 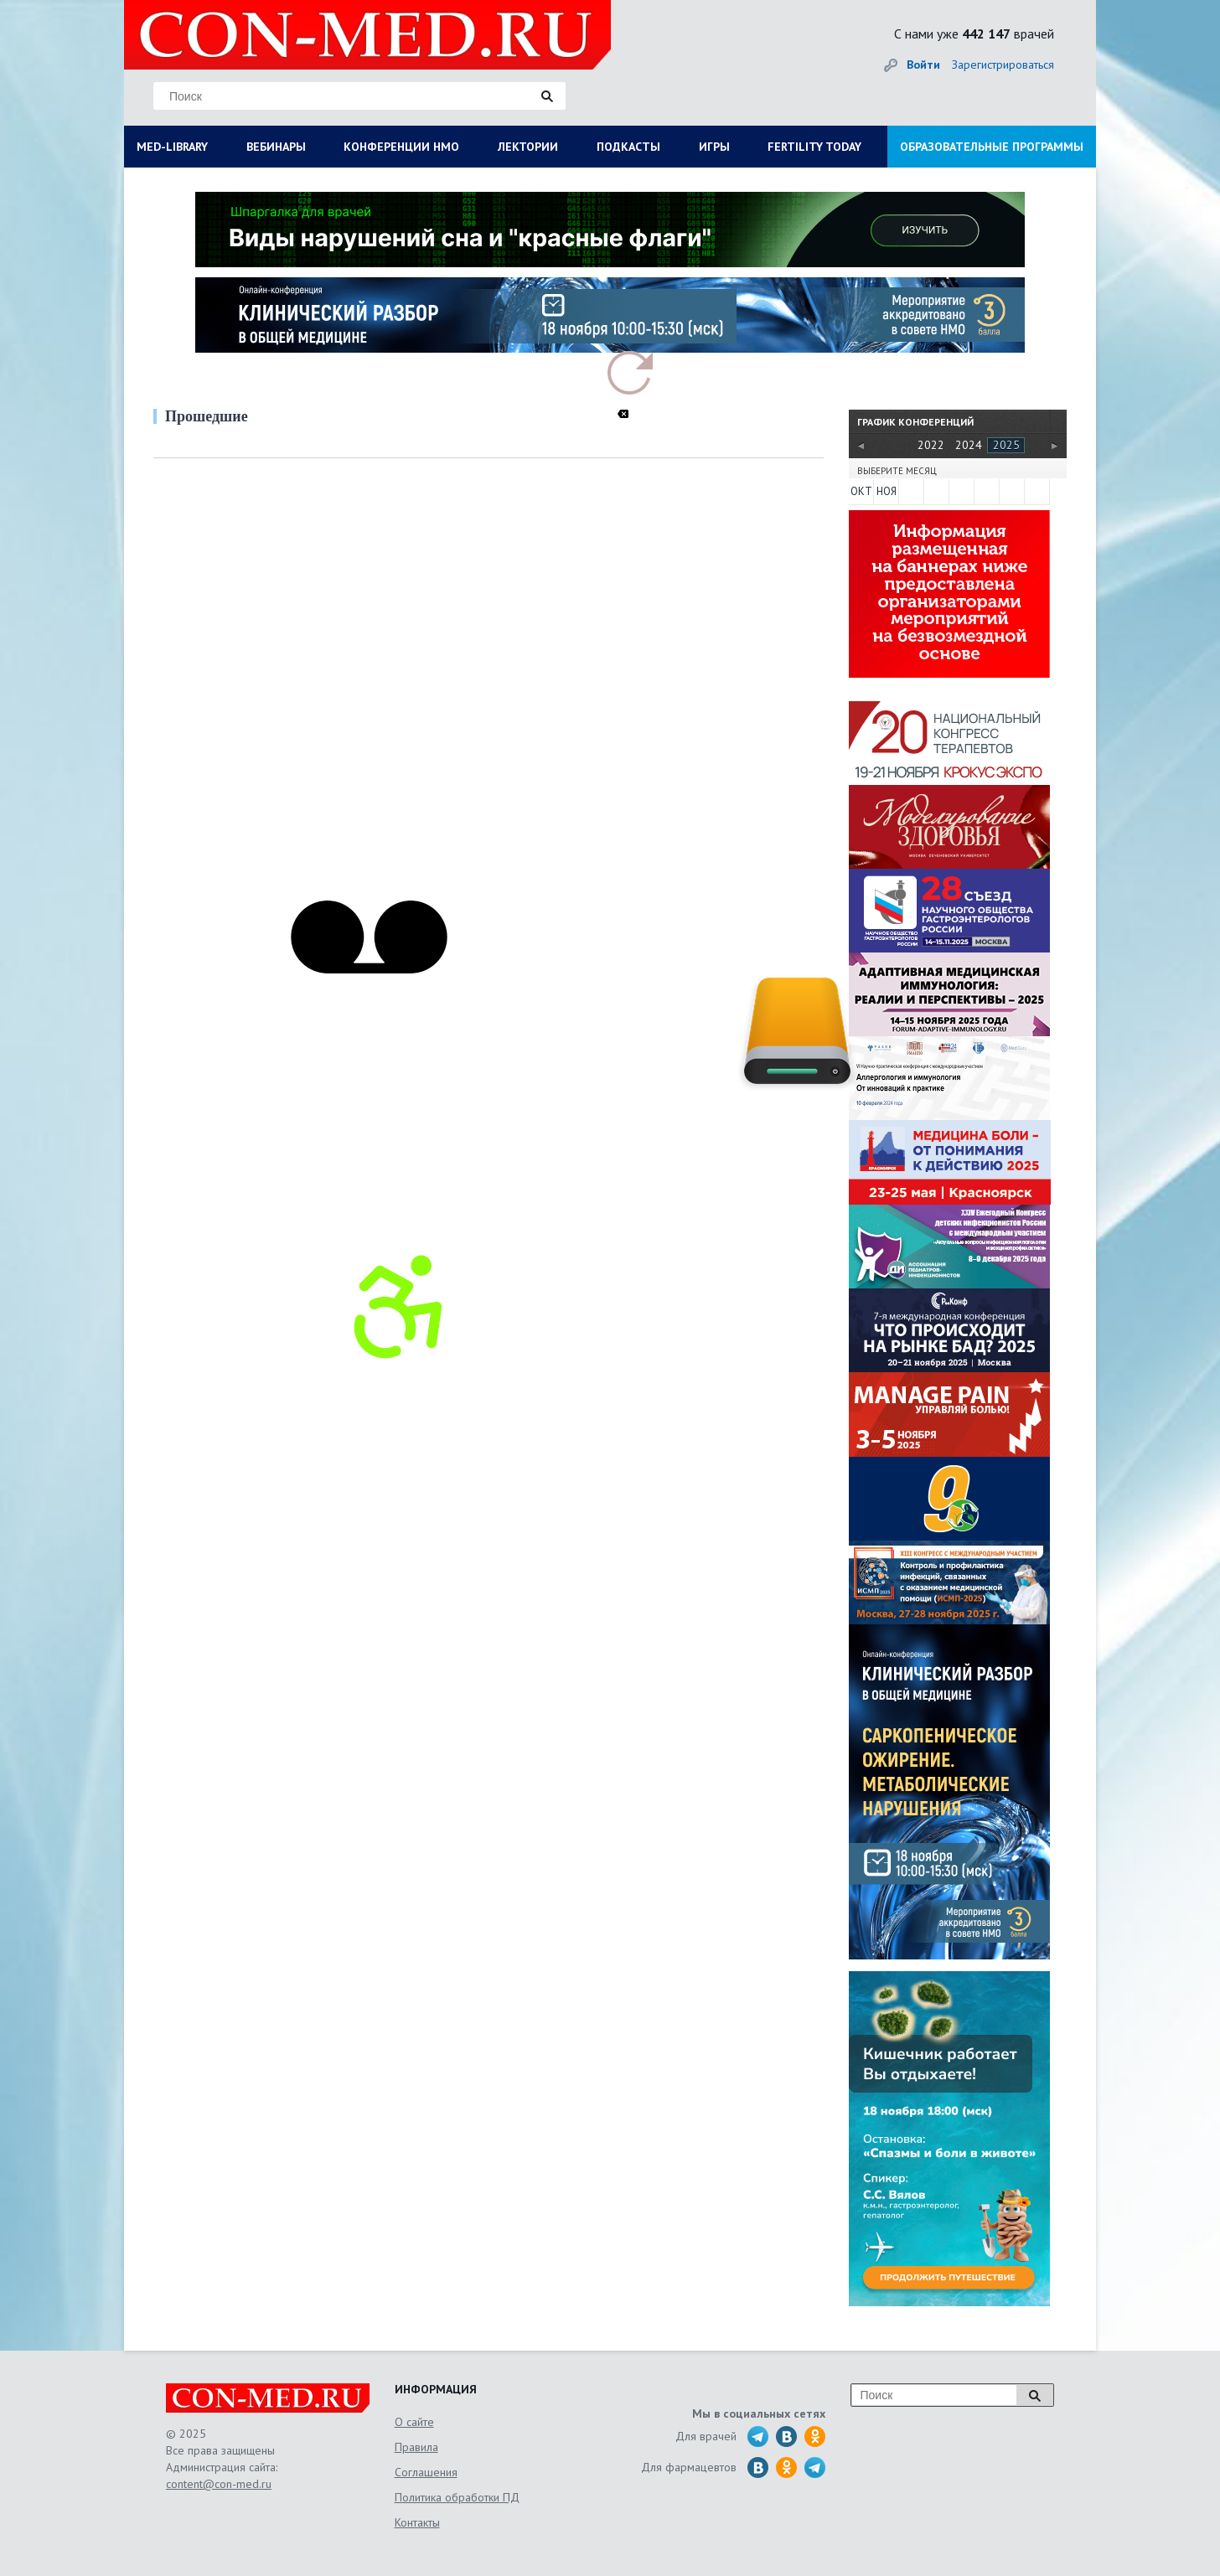 I want to click on access accessibility settings, so click(x=401, y=1307).